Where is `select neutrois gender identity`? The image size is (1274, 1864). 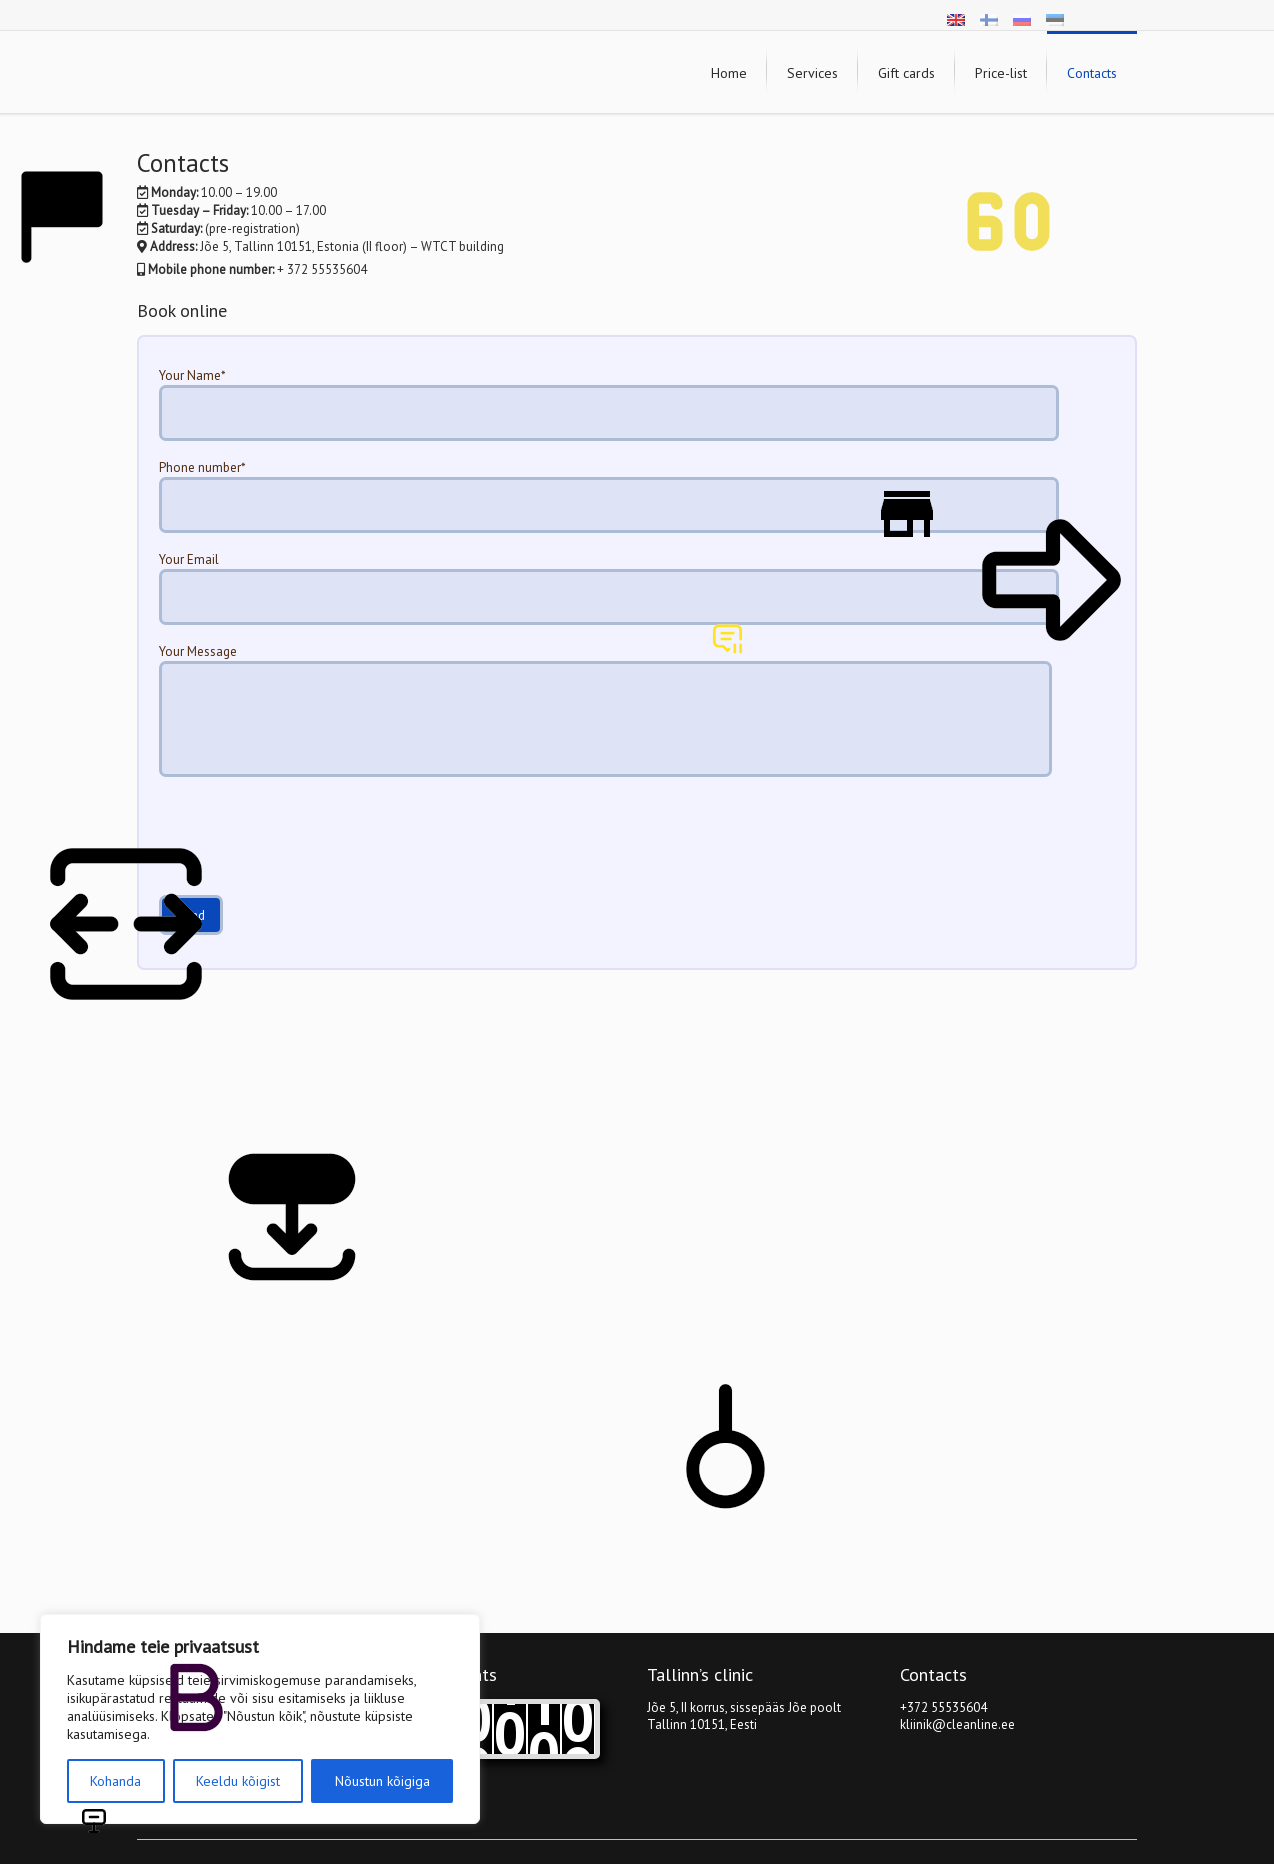 select neutrois gender identity is located at coordinates (725, 1449).